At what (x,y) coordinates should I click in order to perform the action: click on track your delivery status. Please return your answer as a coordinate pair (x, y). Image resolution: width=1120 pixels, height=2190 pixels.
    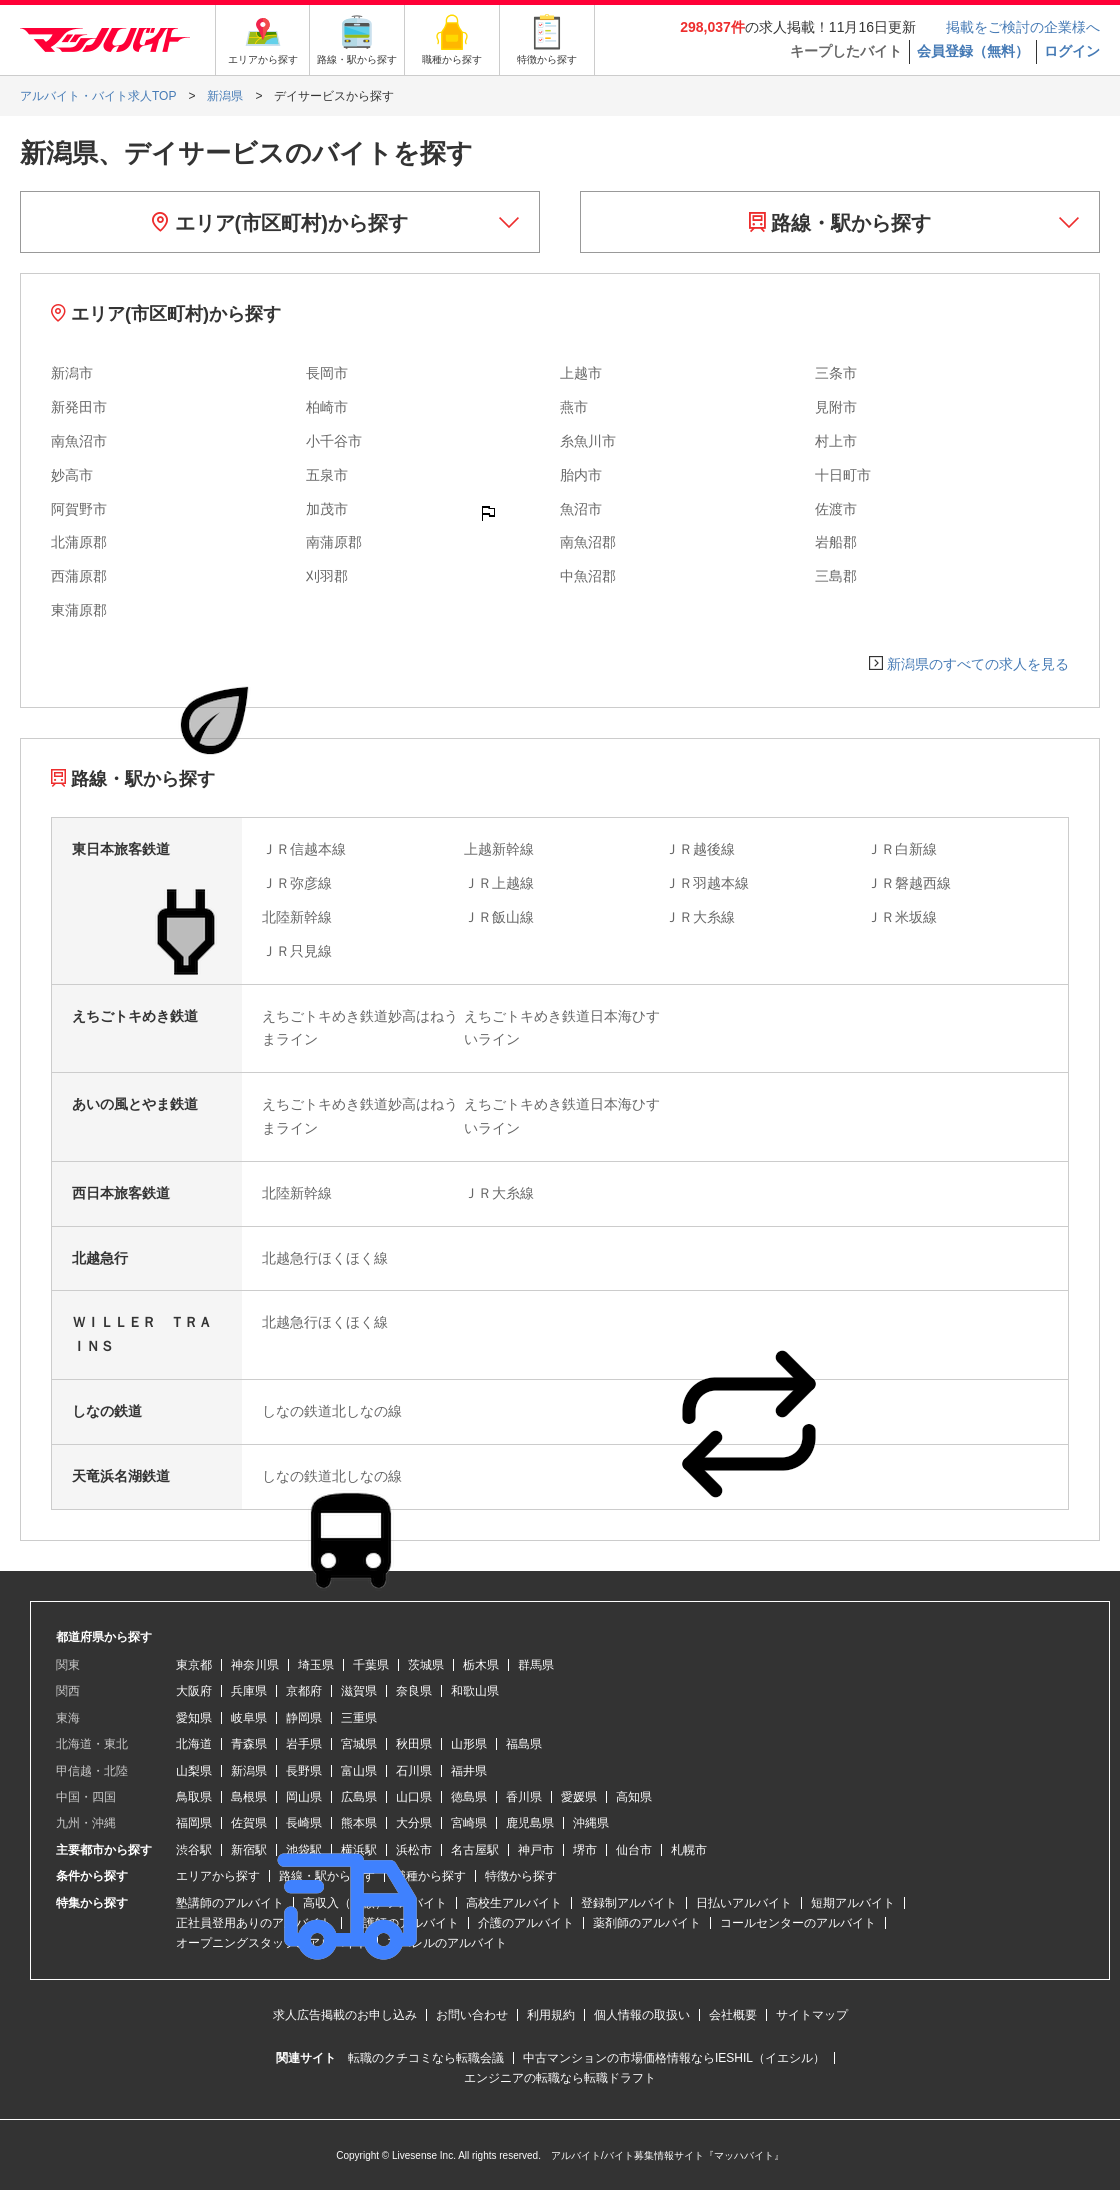
    Looking at the image, I should click on (350, 1906).